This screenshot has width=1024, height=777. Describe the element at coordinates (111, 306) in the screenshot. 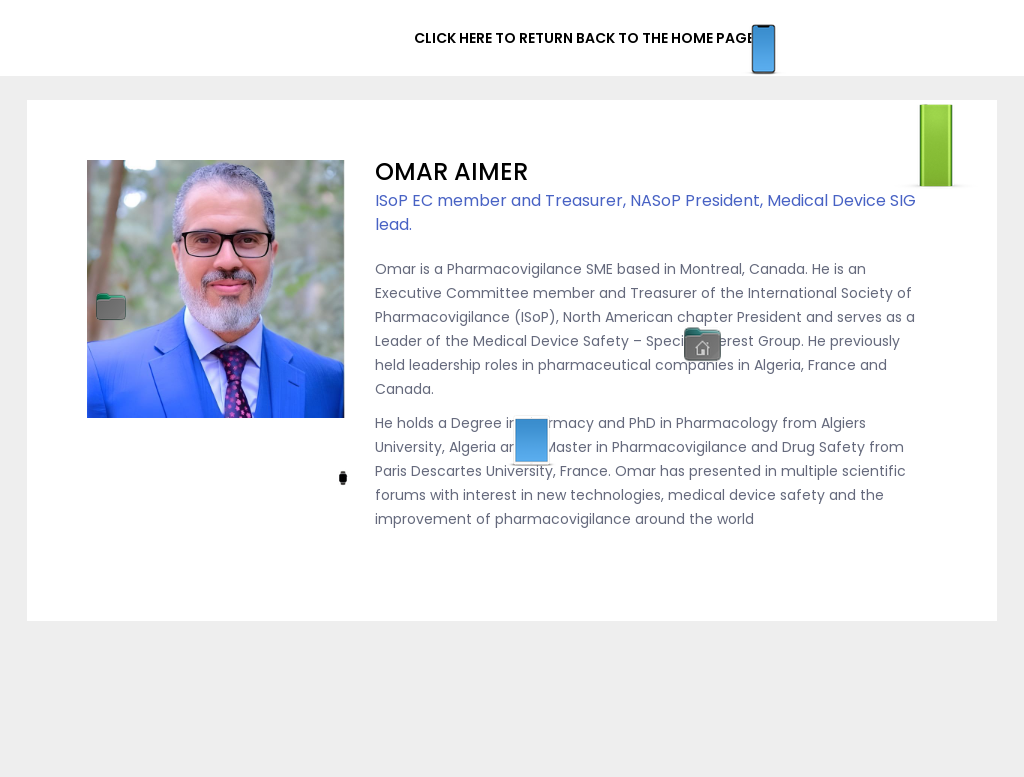

I see `open a folder or directory` at that location.